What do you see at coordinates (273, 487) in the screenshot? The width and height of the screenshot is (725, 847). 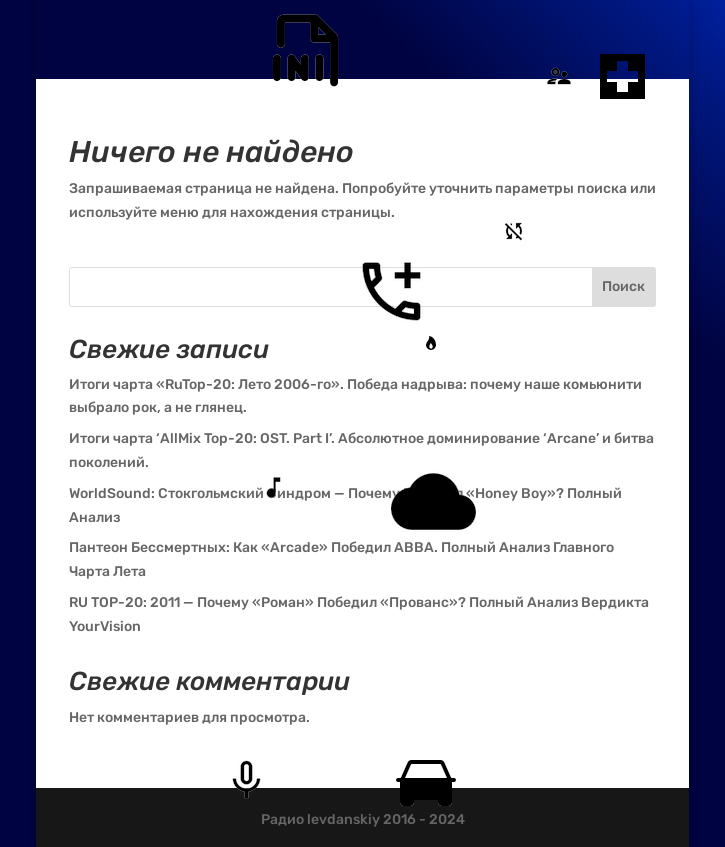 I see `play or access audio content` at bounding box center [273, 487].